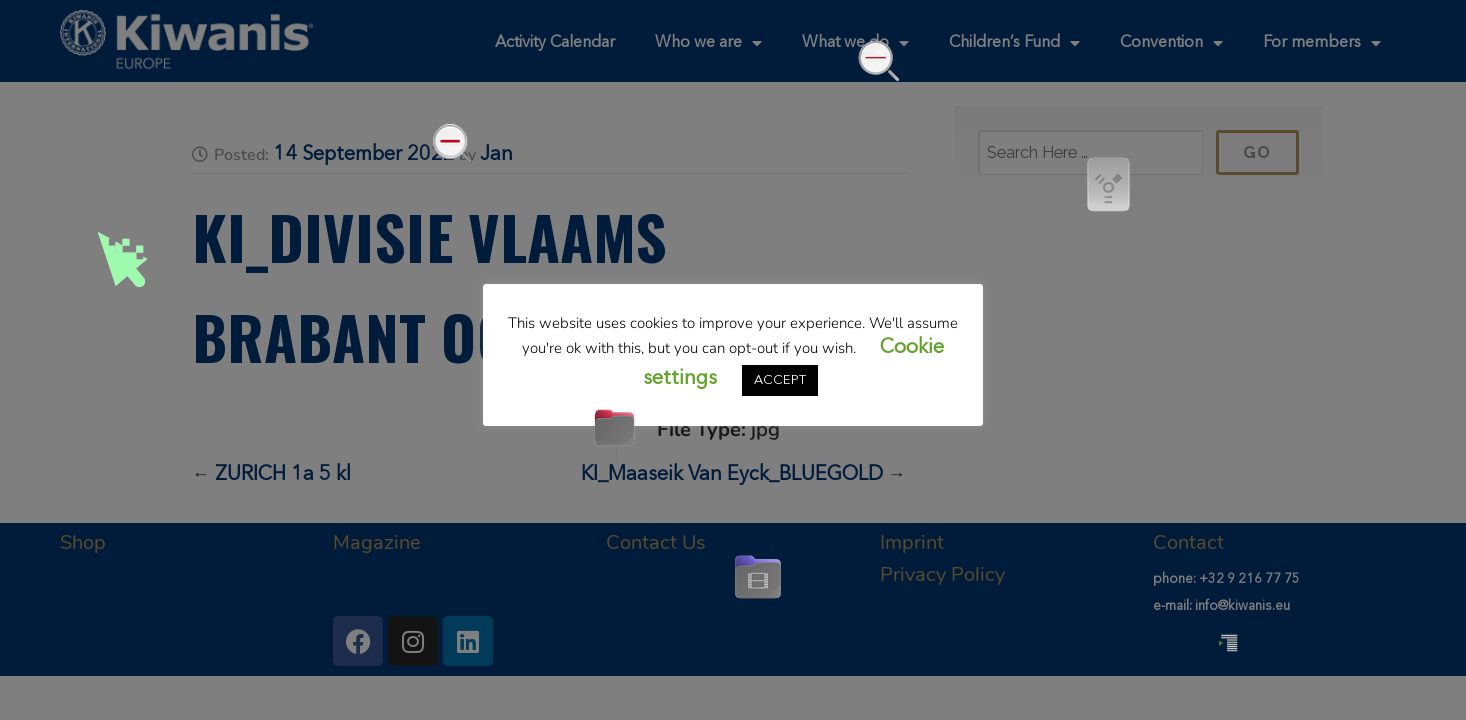  Describe the element at coordinates (1228, 642) in the screenshot. I see `increase text indentation` at that location.